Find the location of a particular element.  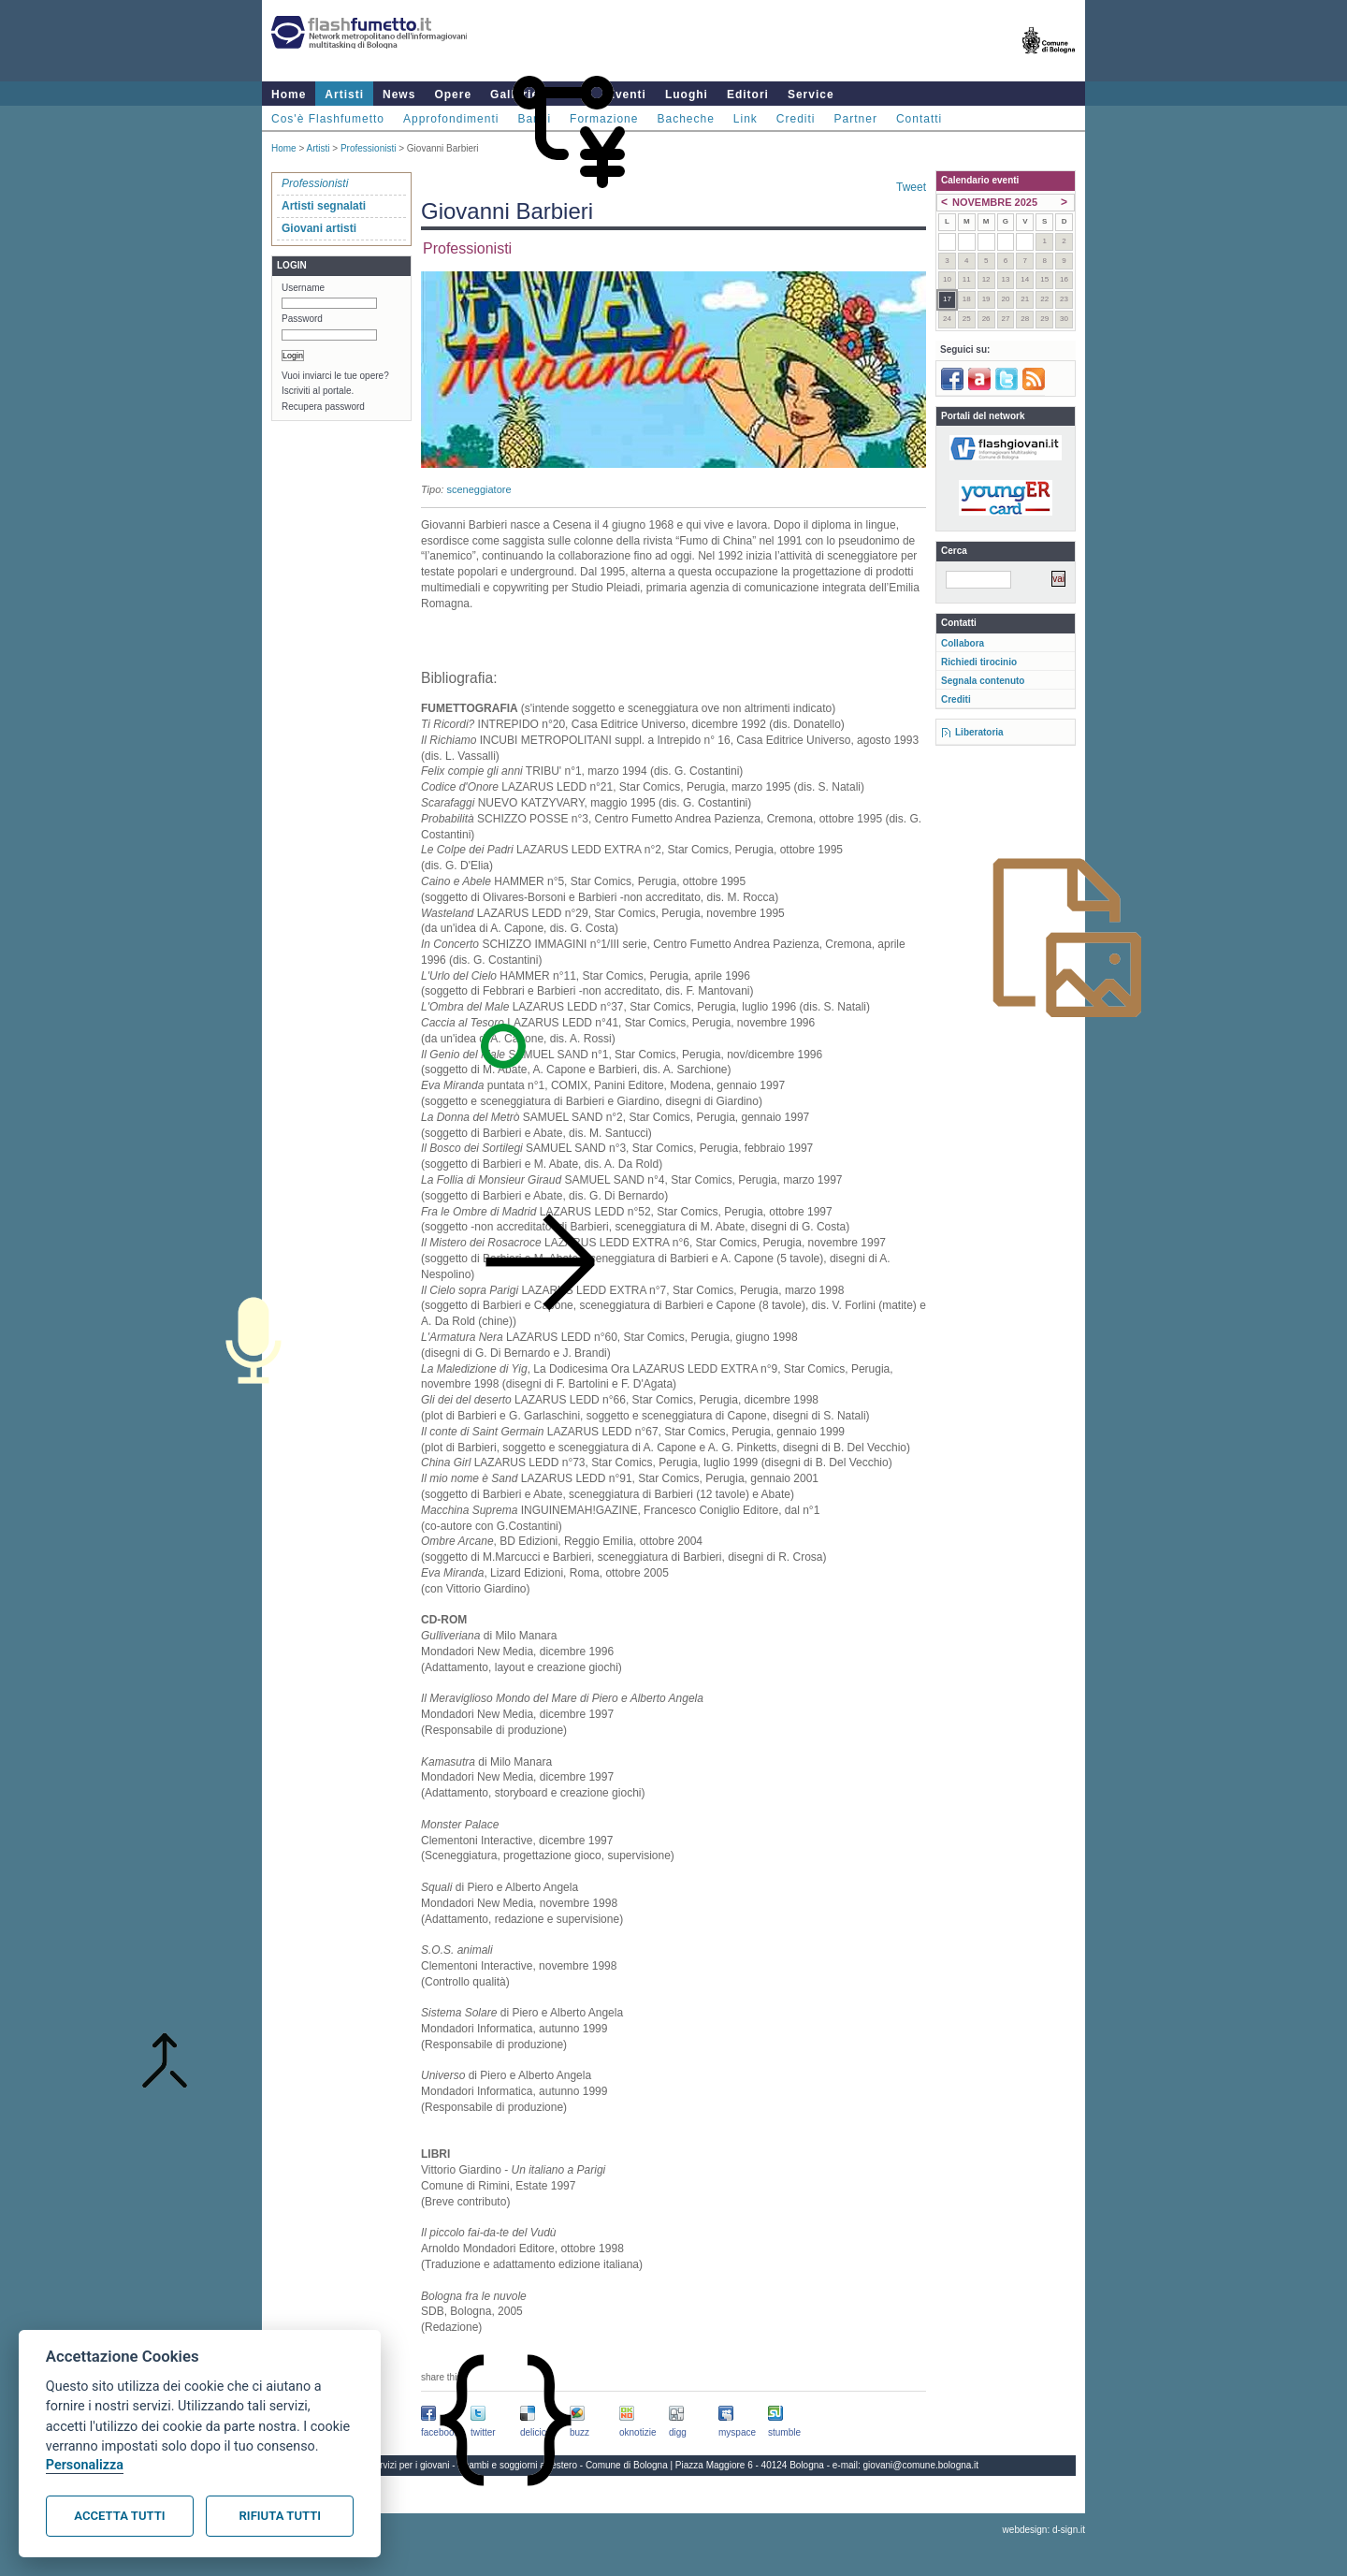

indicates an unselected or empty state in a radio button is located at coordinates (503, 1046).